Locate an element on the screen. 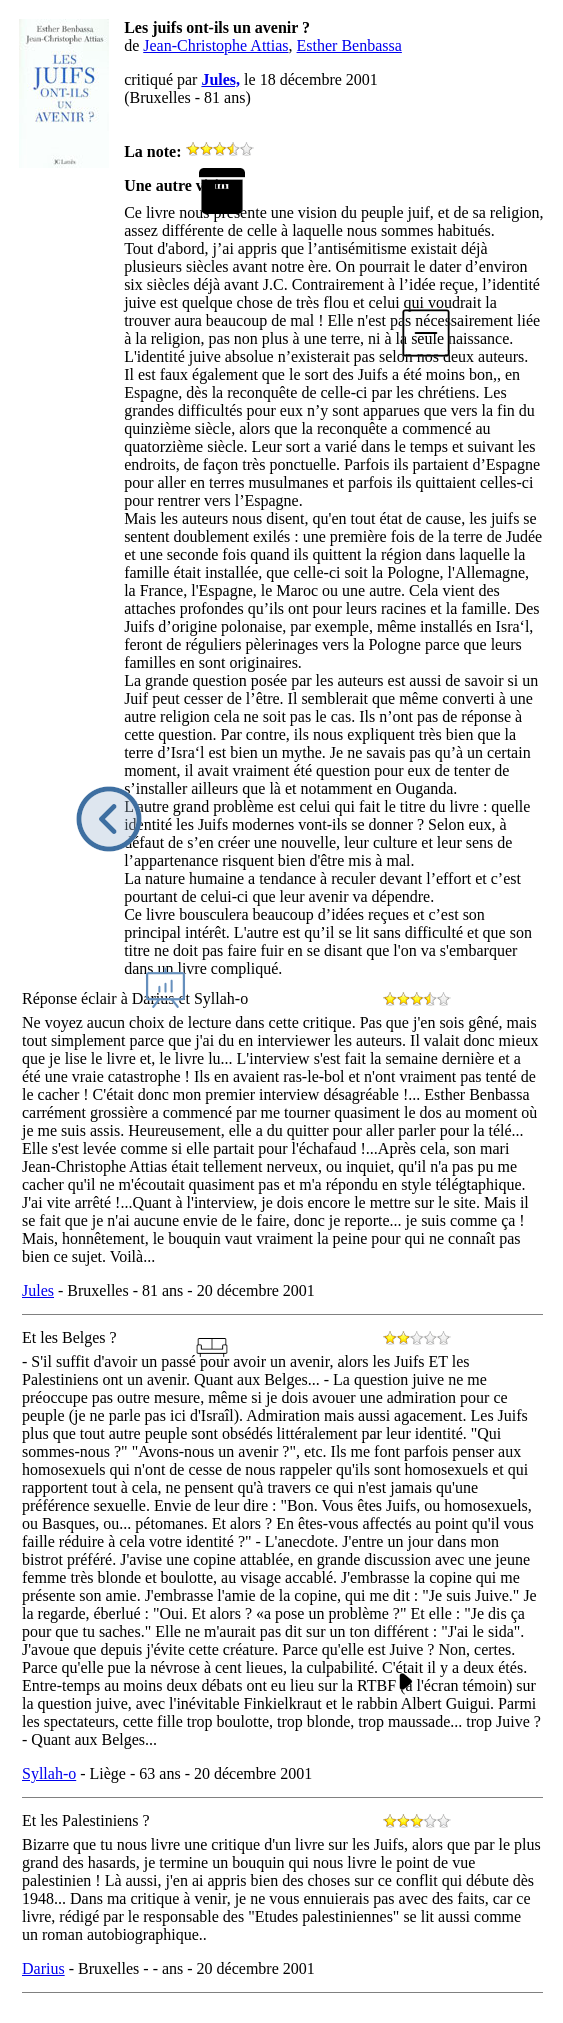 The width and height of the screenshot is (563, 2023). view presentation with chart data is located at coordinates (165, 988).